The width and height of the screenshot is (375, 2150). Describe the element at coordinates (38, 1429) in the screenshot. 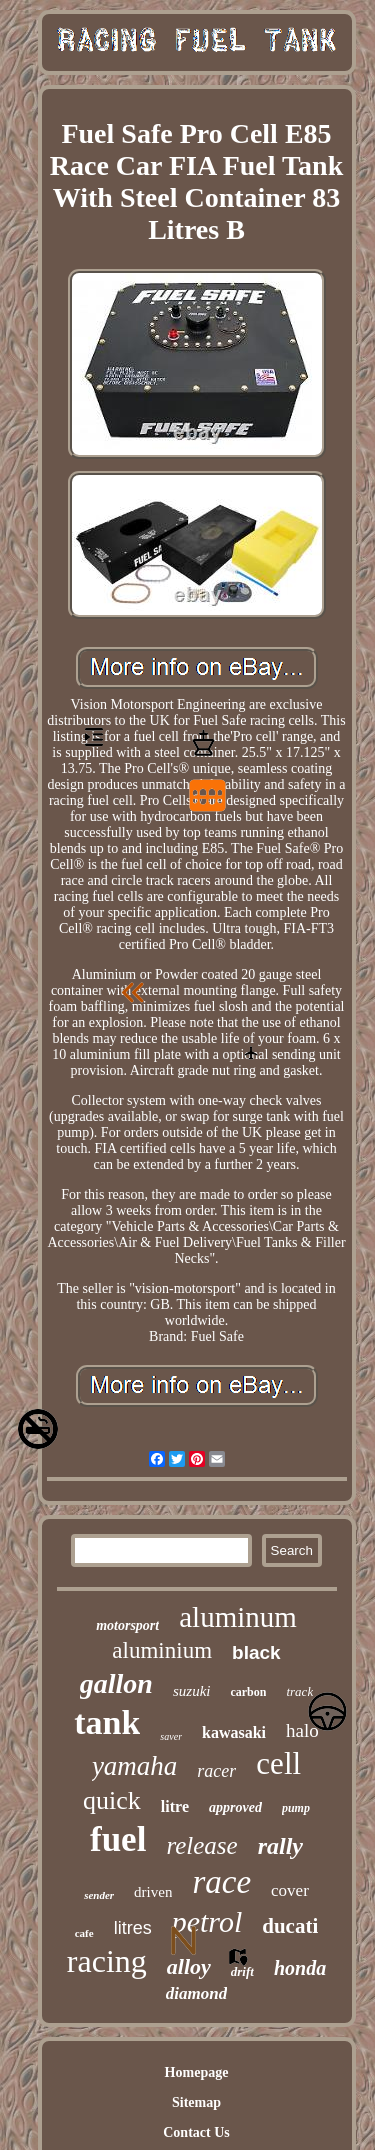

I see `indicates a no smoking zone or area` at that location.